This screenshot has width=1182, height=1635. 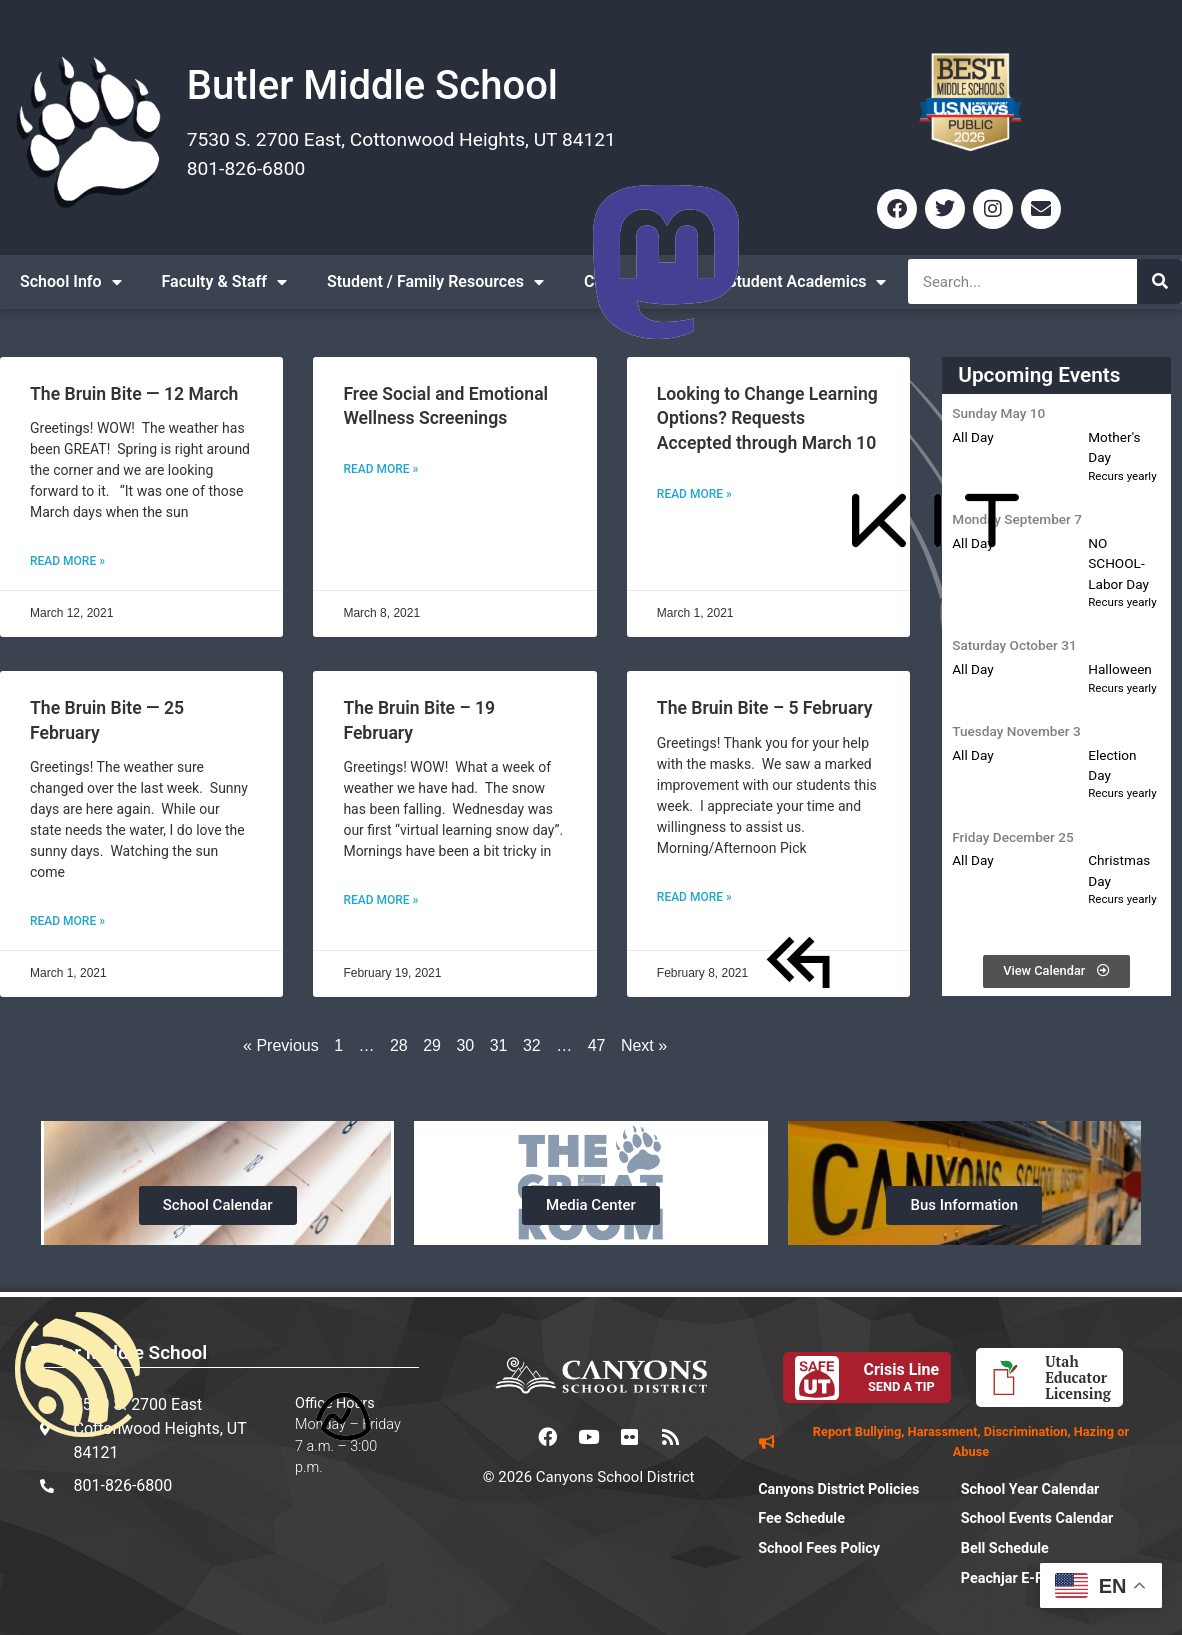 What do you see at coordinates (77, 1374) in the screenshot?
I see `espressif systems company logo` at bounding box center [77, 1374].